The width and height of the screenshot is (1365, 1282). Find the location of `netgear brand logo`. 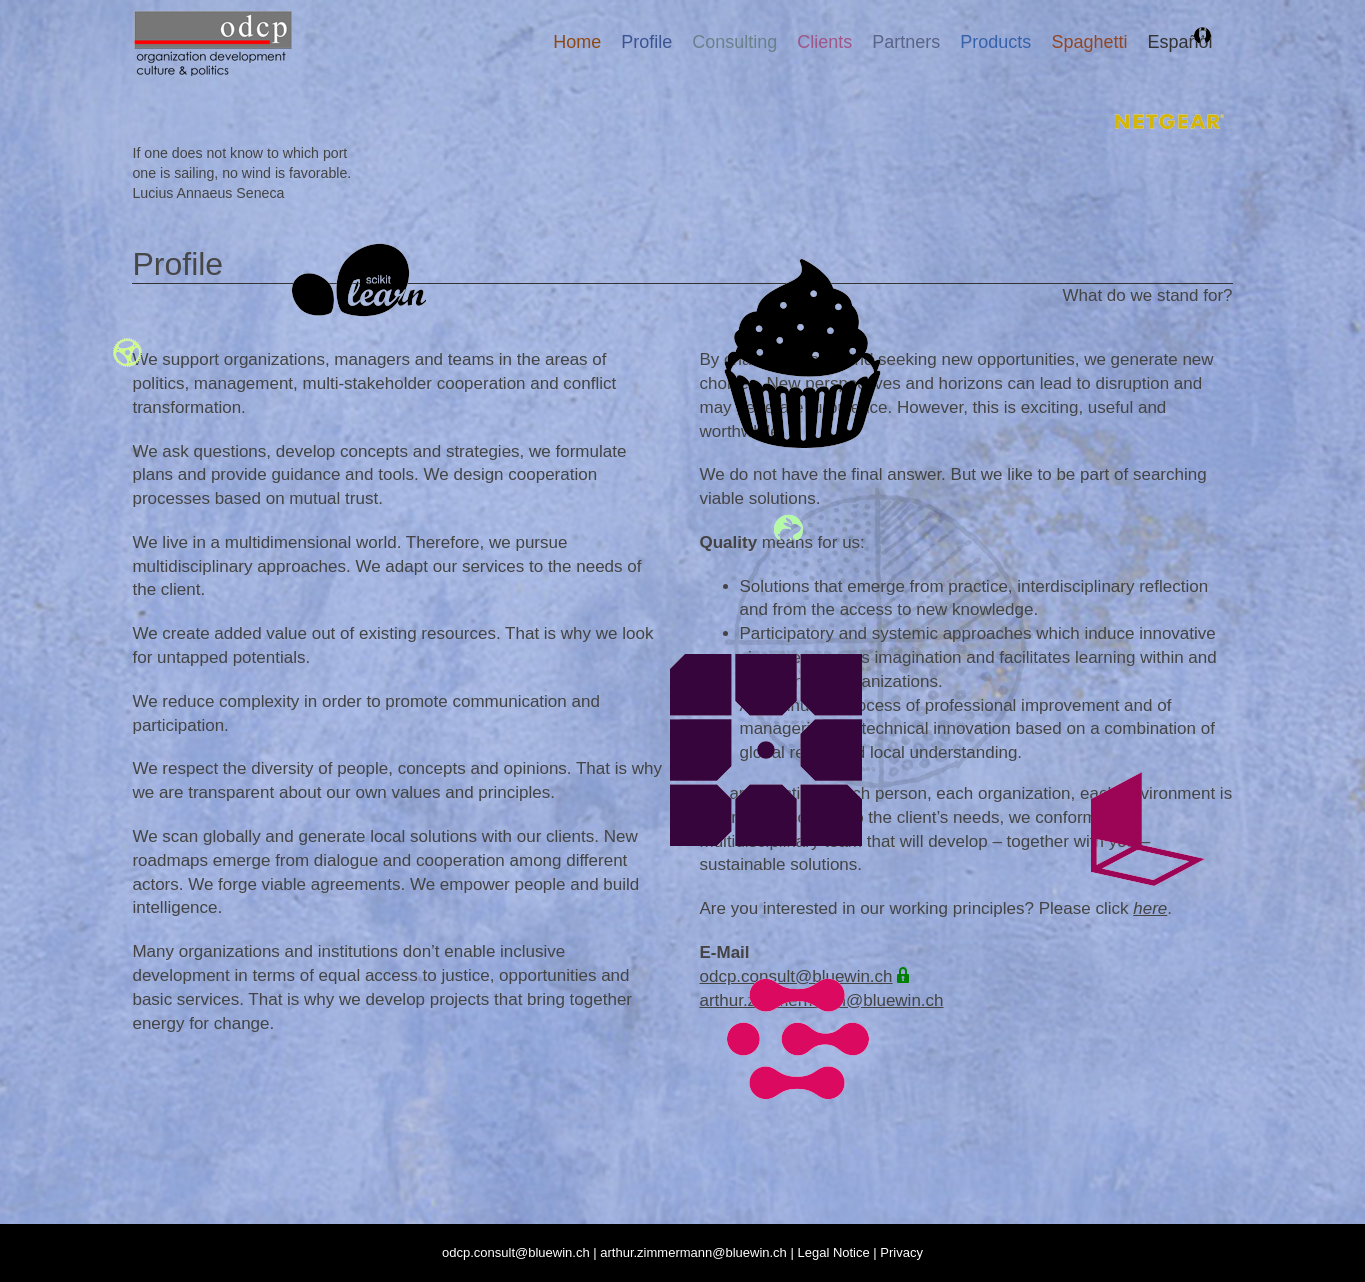

netgear brand logo is located at coordinates (1169, 121).